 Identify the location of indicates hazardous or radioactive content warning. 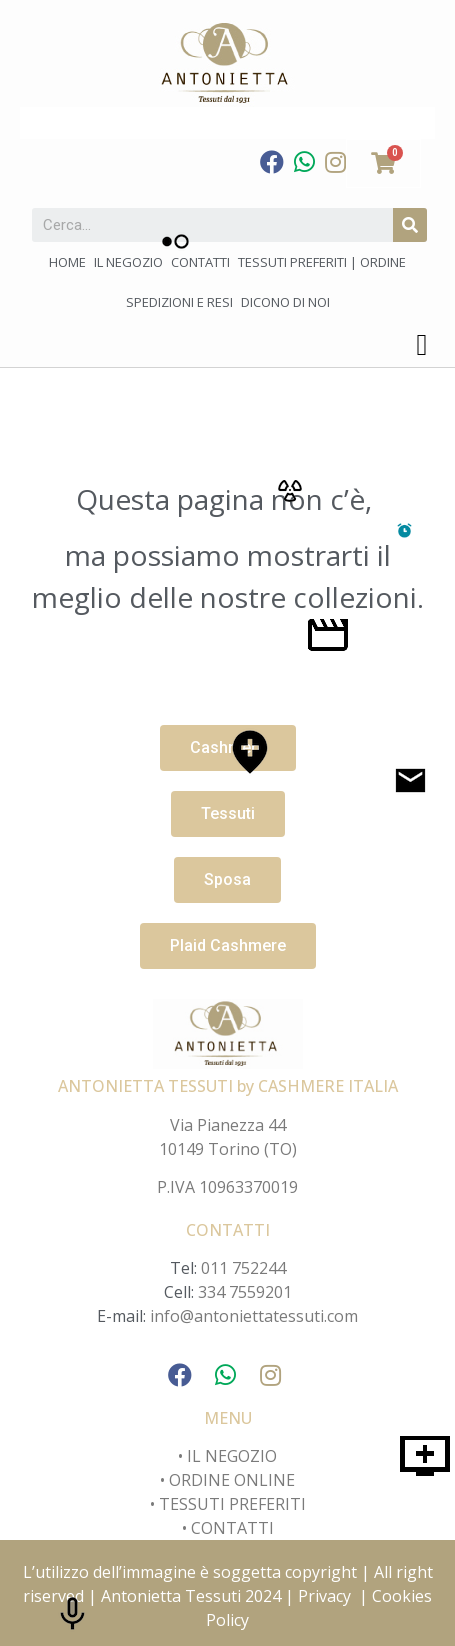
(290, 490).